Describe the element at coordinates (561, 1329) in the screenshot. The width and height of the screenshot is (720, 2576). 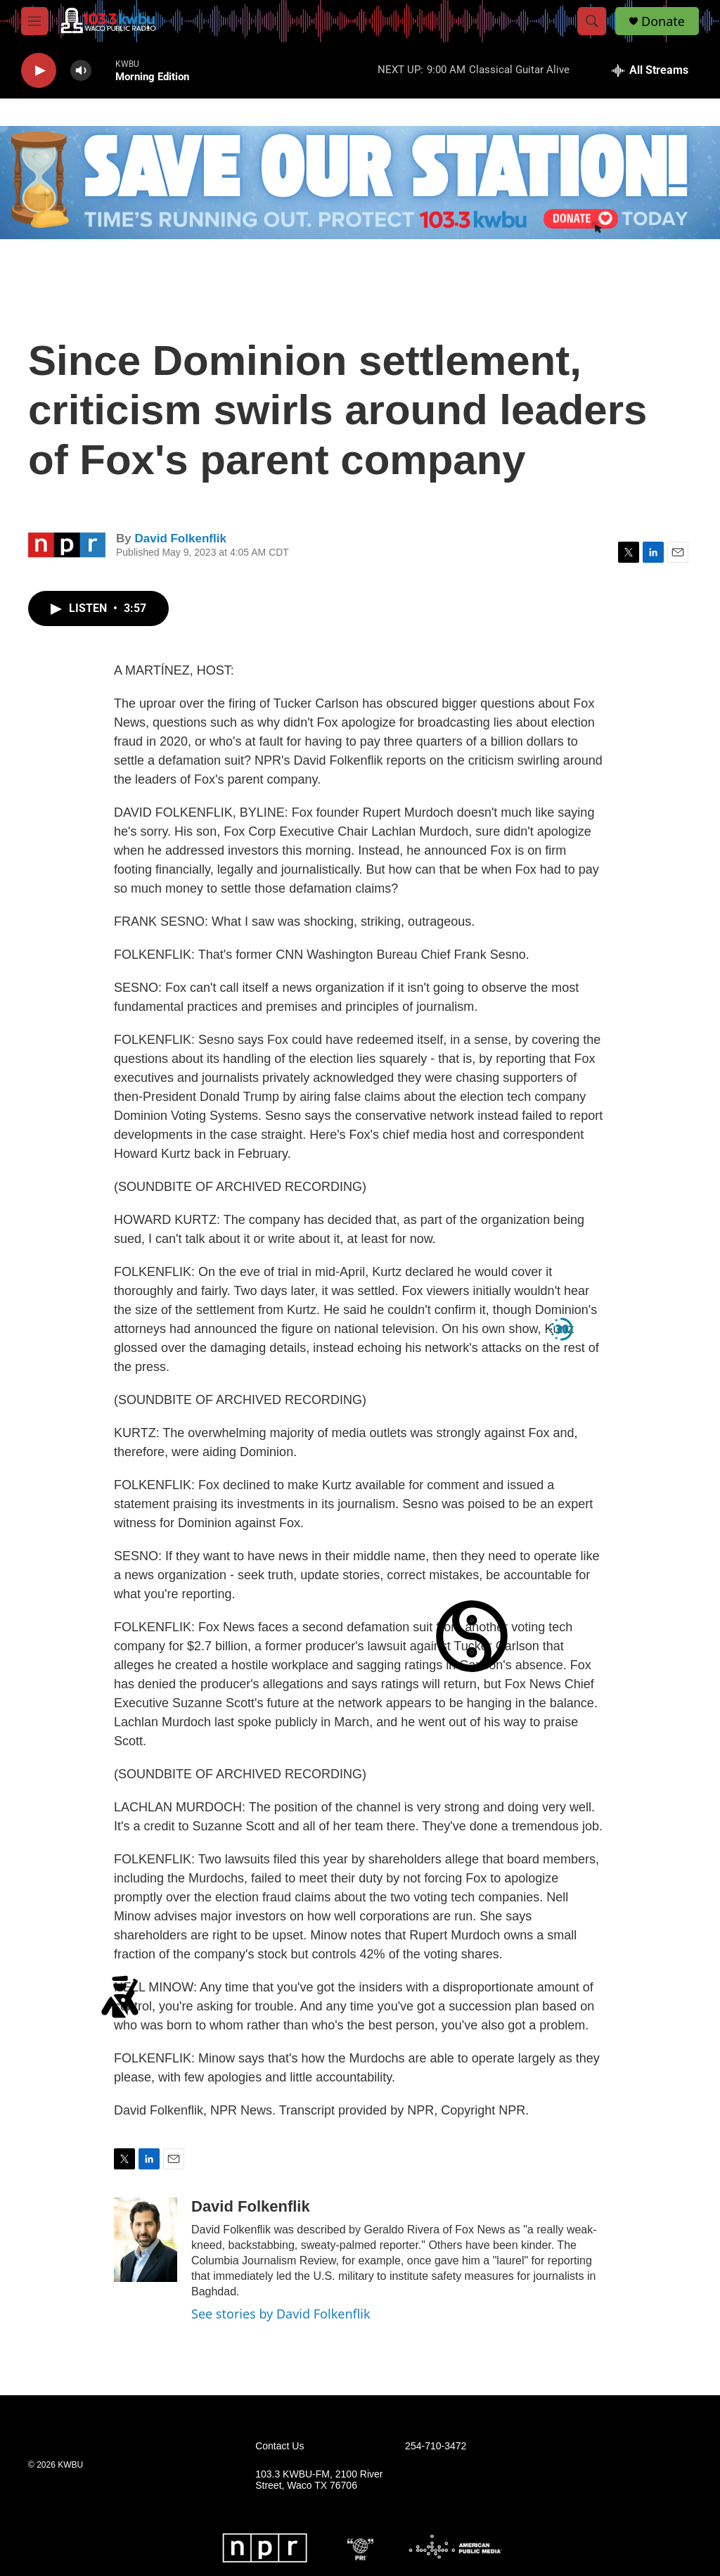
I see `set timer for 30 seconds or minutes` at that location.